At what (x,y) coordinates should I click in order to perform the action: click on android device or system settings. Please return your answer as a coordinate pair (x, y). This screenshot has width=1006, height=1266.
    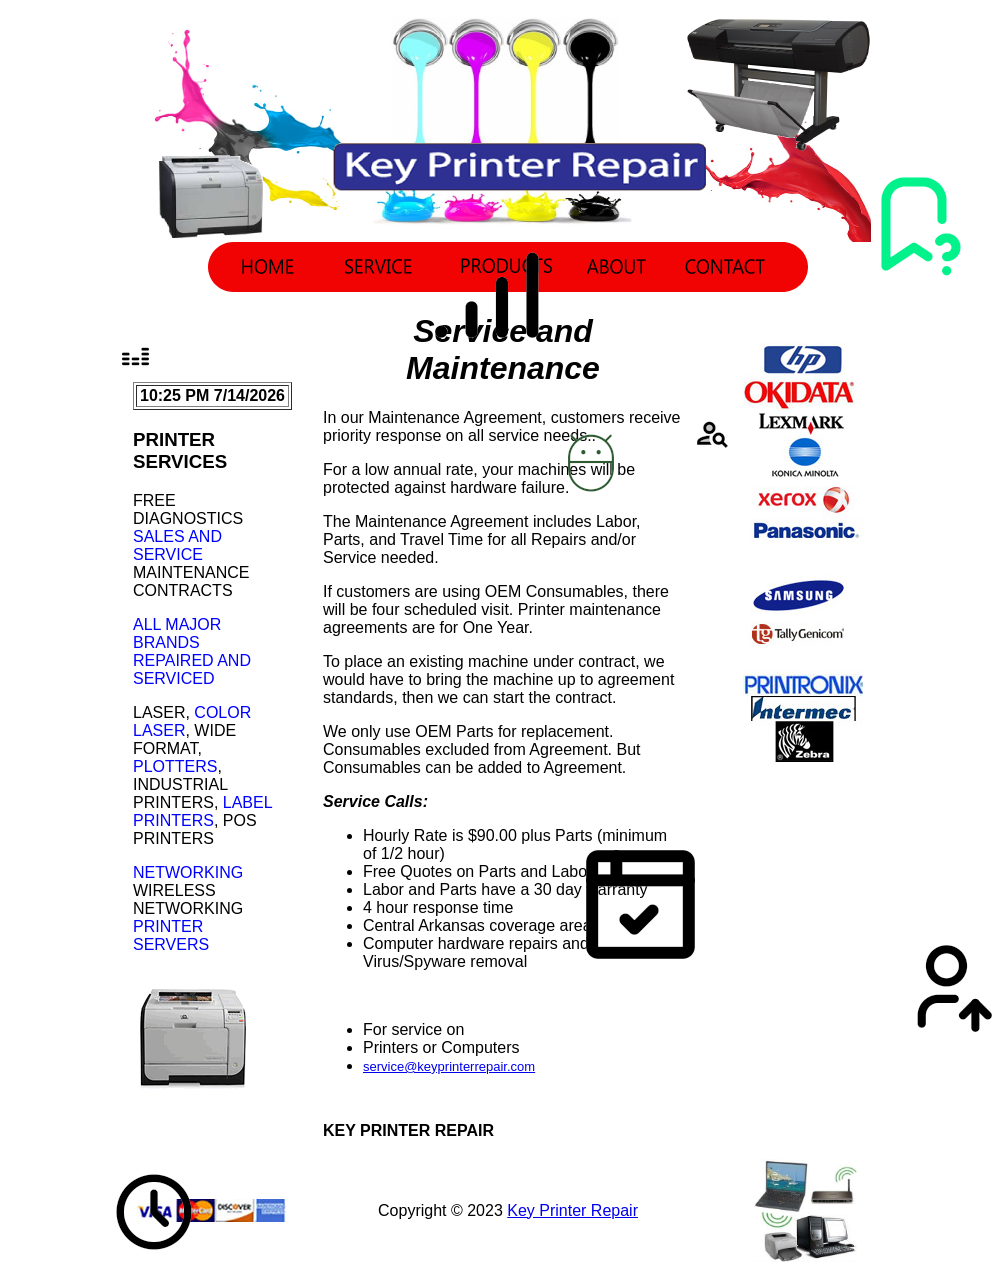
    Looking at the image, I should click on (591, 462).